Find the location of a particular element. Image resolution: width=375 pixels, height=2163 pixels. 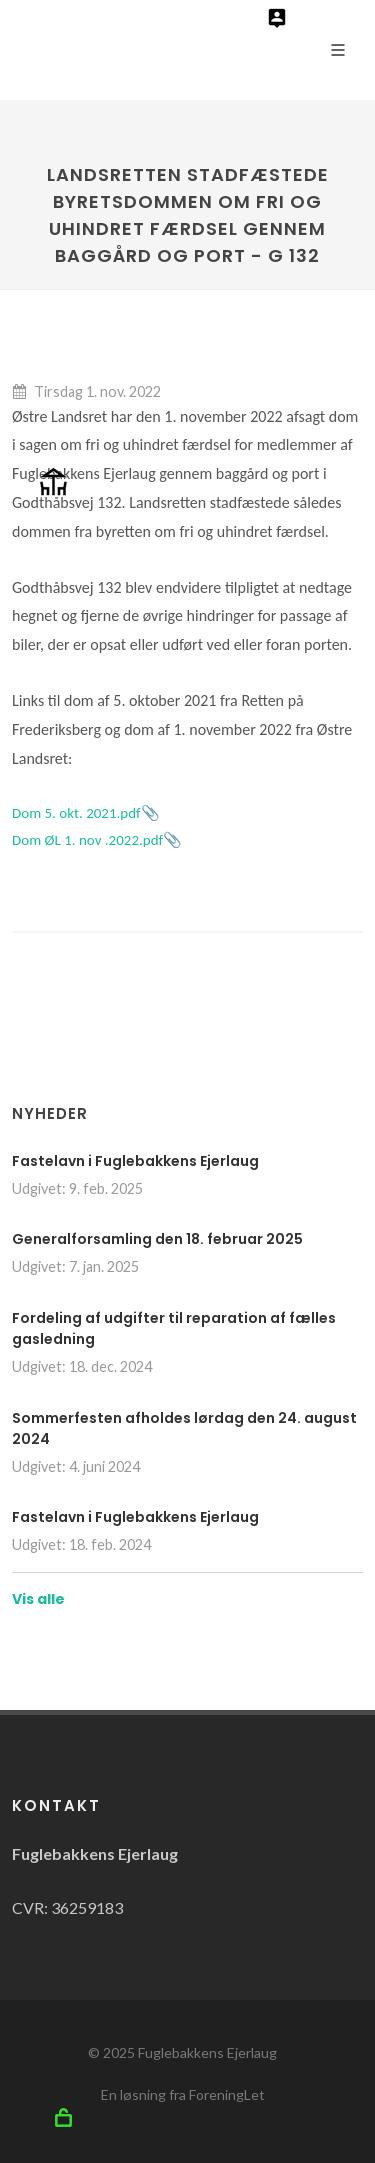

view a person's location on the map is located at coordinates (277, 18).